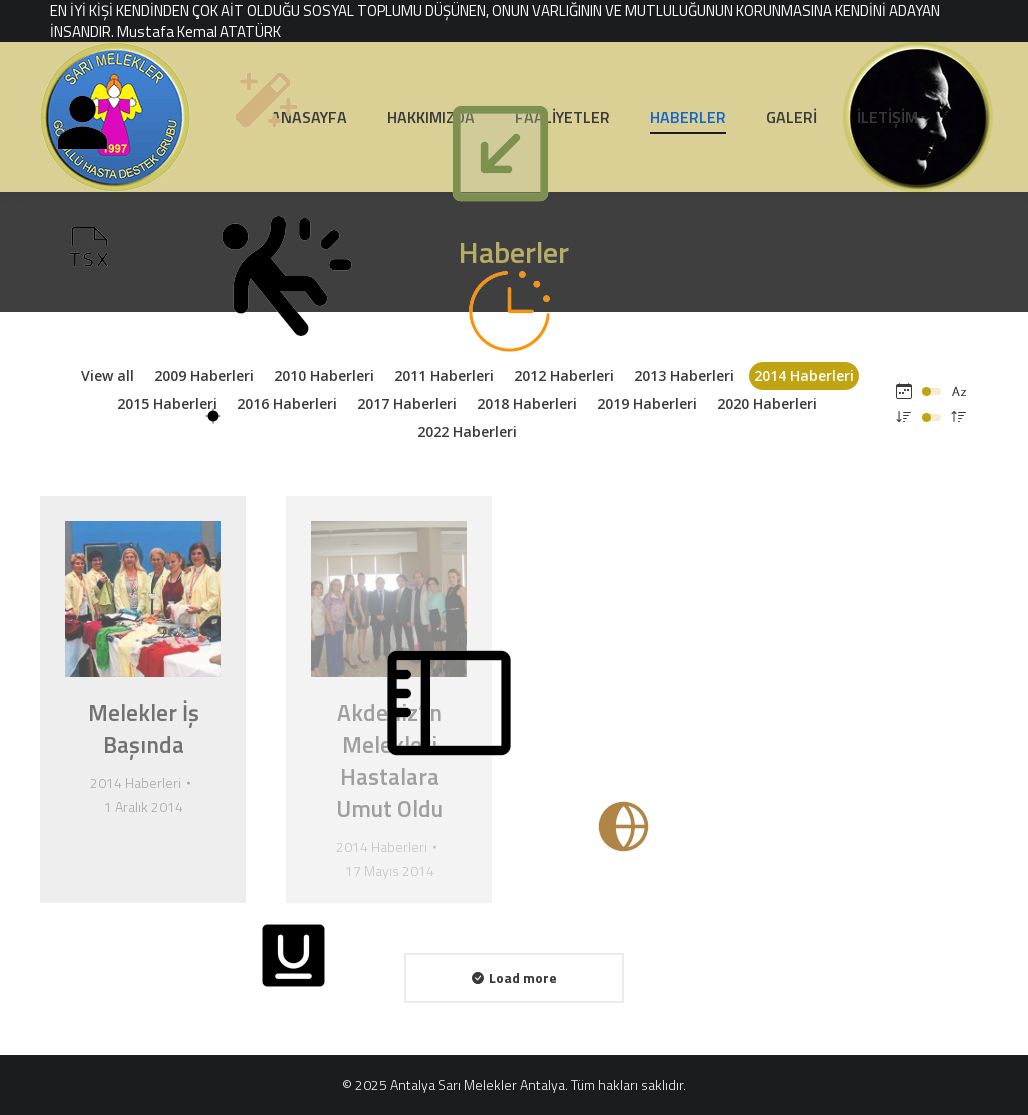 This screenshot has height=1115, width=1028. What do you see at coordinates (293, 955) in the screenshot?
I see `apply underline formatting to selected text` at bounding box center [293, 955].